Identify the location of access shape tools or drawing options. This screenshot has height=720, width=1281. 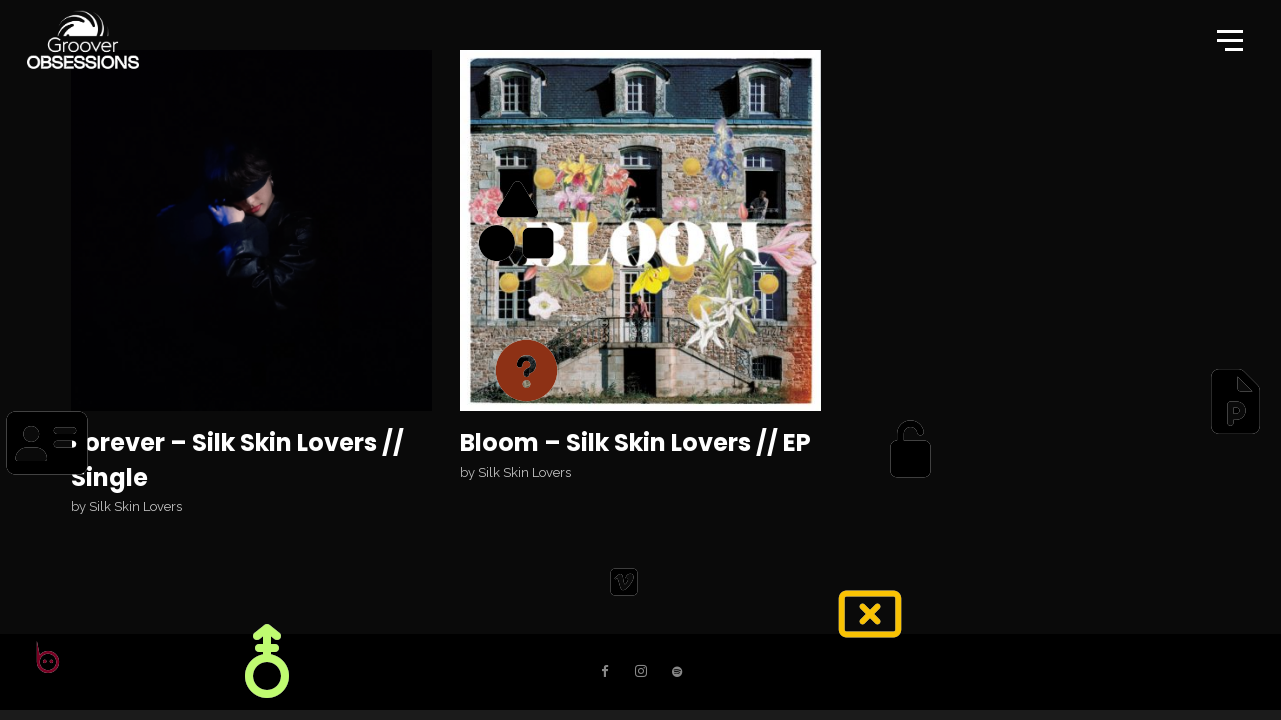
(517, 222).